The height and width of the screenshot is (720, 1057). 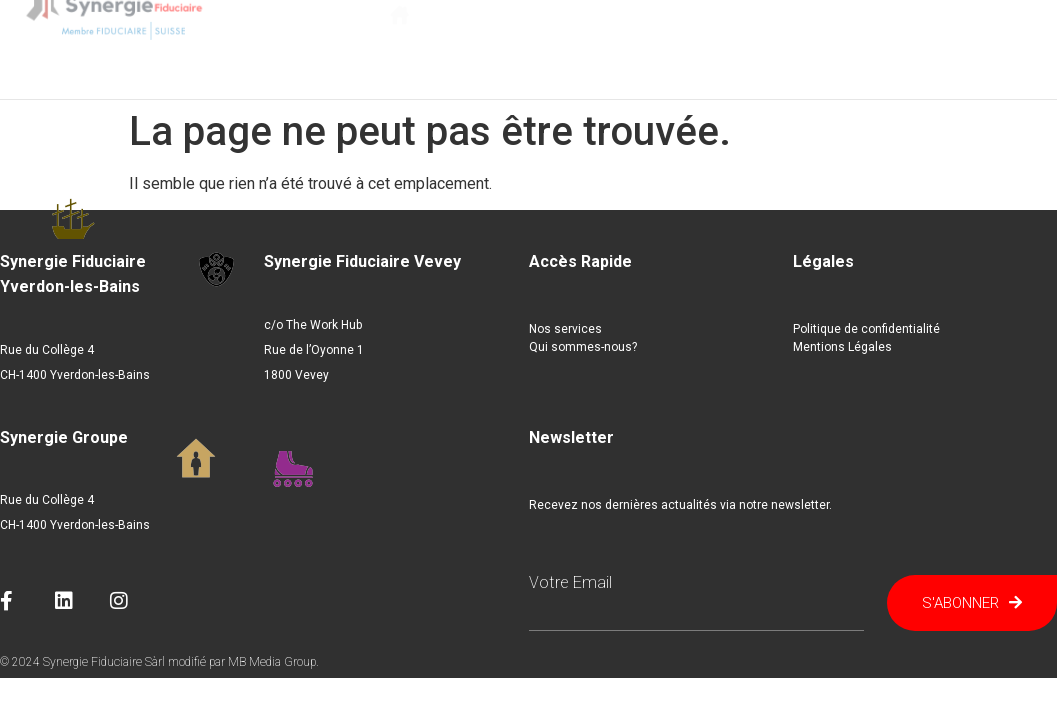 What do you see at coordinates (293, 466) in the screenshot?
I see `access roller skating or skating-related activities` at bounding box center [293, 466].